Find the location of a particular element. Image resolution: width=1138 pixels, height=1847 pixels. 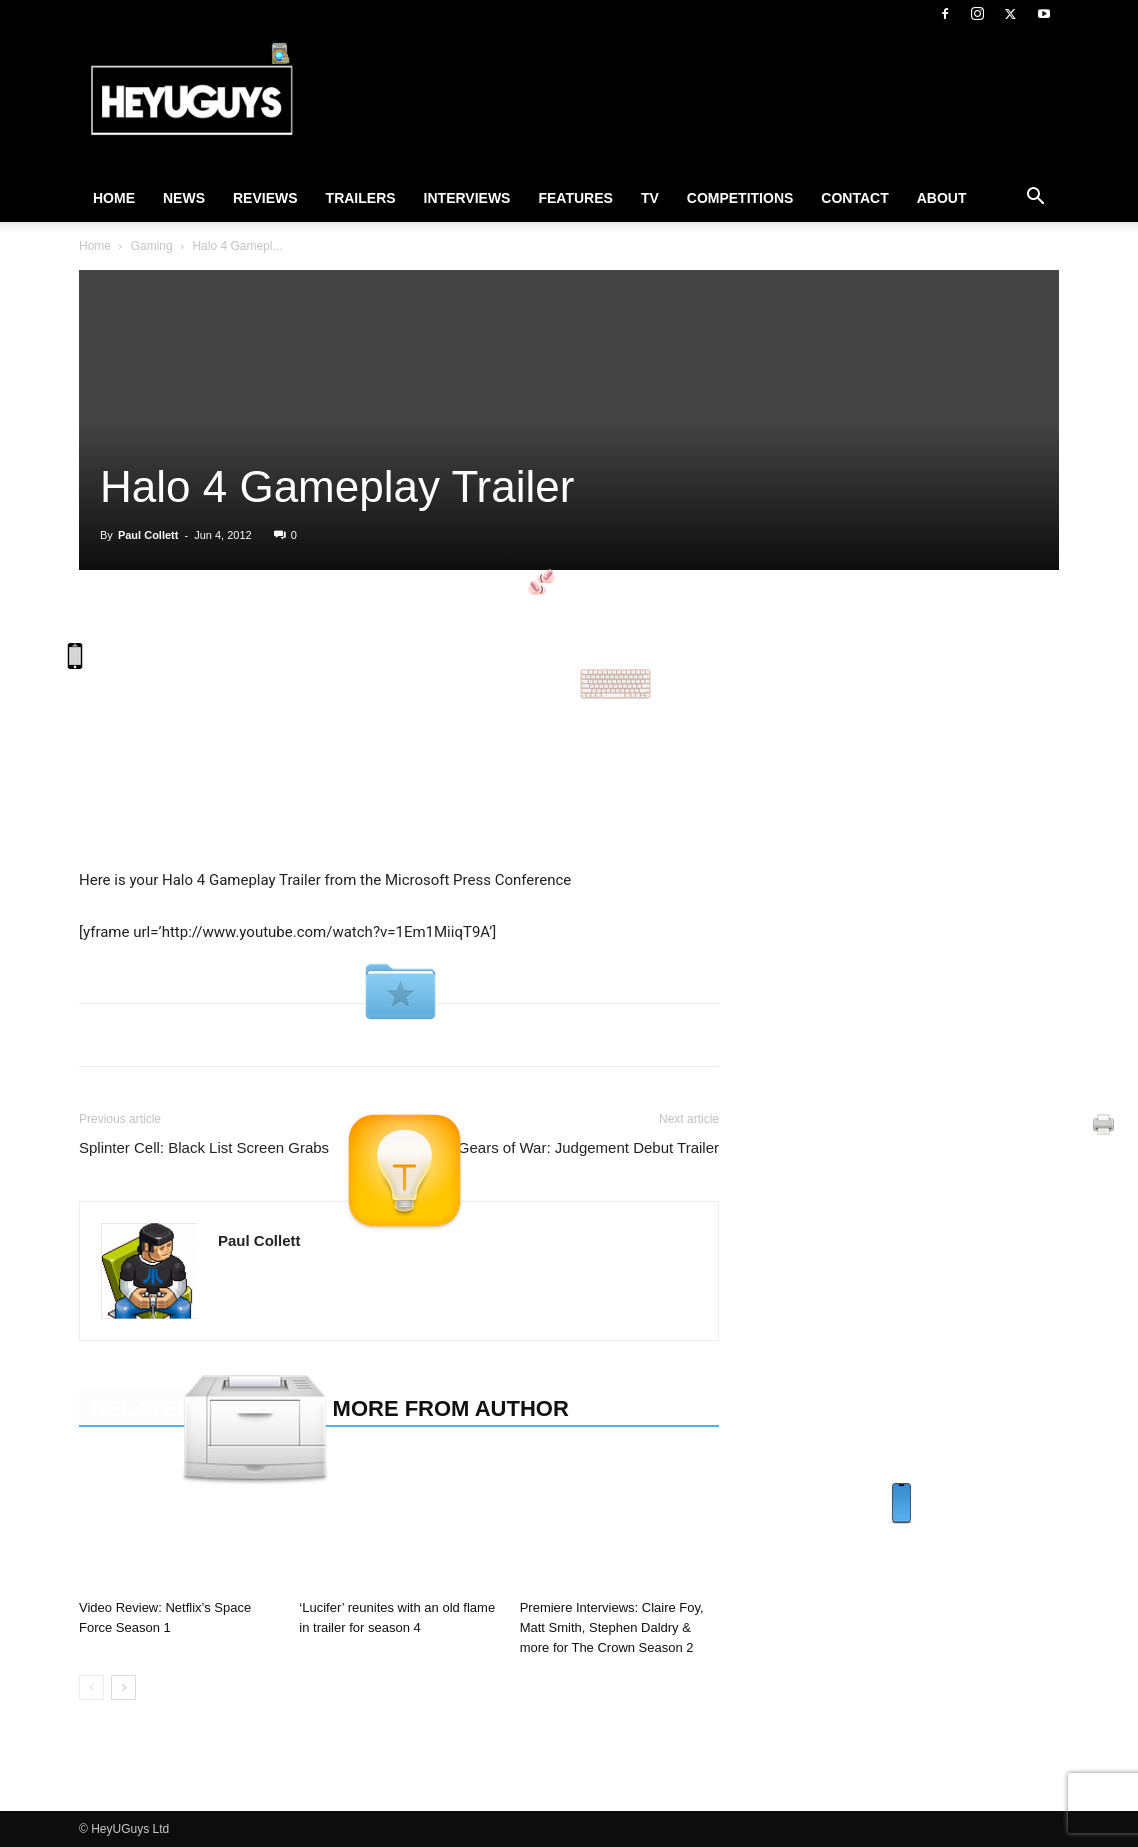

iPhone 15 device icon is located at coordinates (901, 1503).